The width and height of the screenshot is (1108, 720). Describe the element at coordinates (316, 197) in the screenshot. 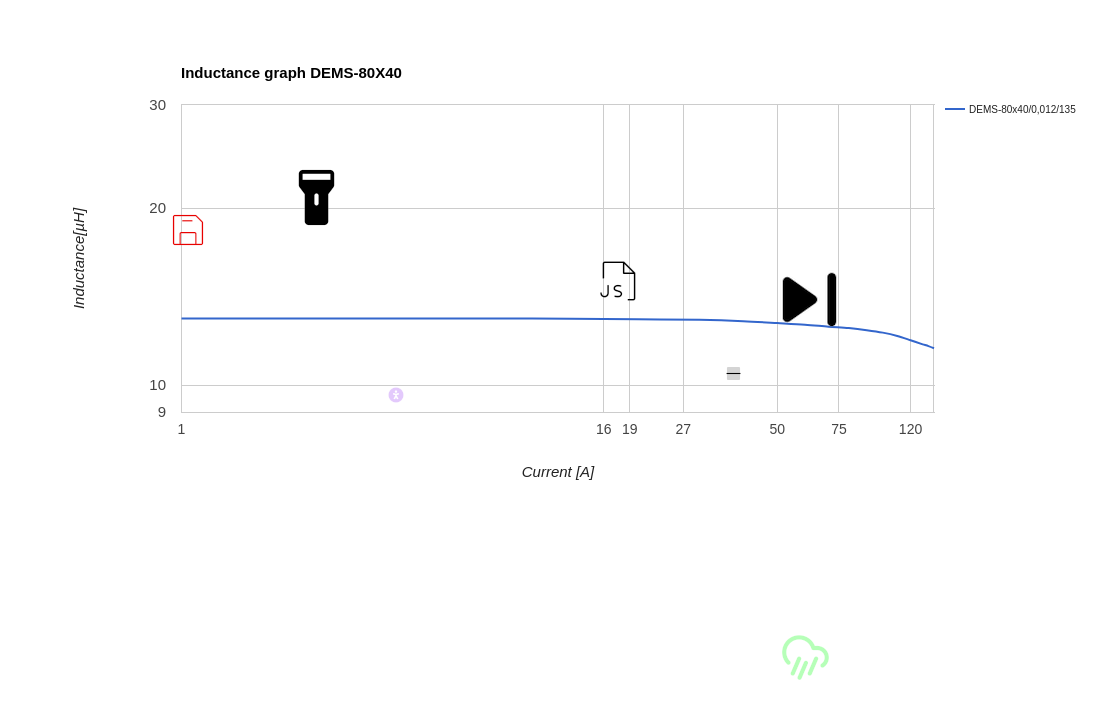

I see `toggle flashlight on/off` at that location.